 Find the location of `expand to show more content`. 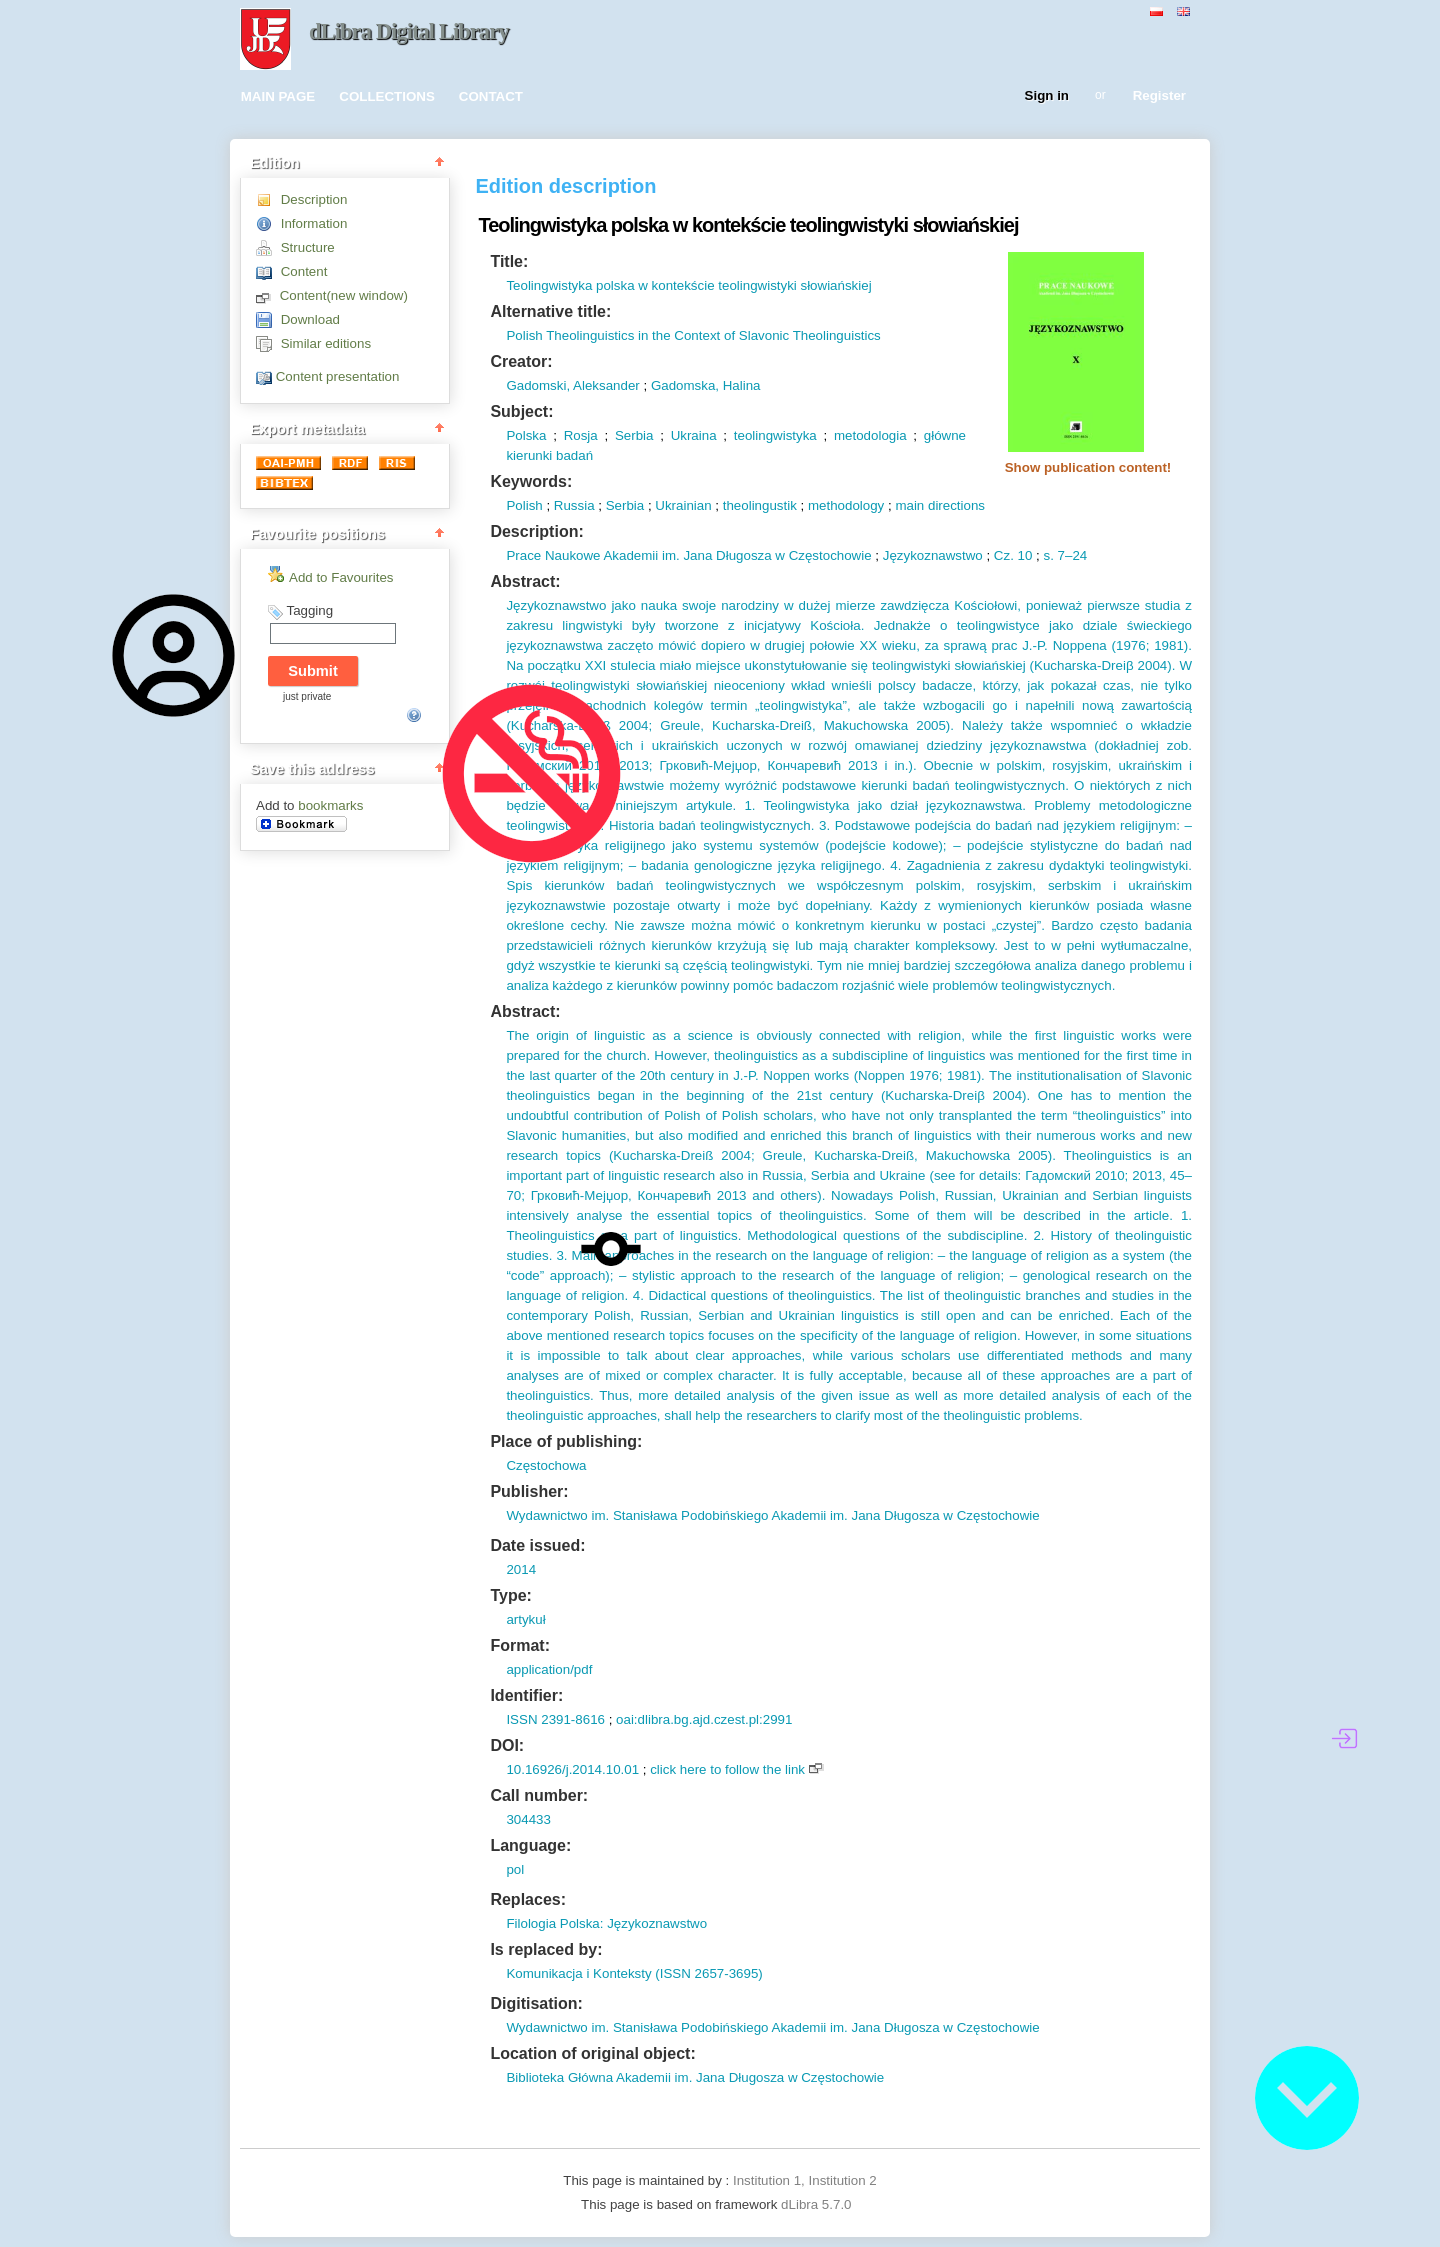

expand to show more content is located at coordinates (1307, 2098).